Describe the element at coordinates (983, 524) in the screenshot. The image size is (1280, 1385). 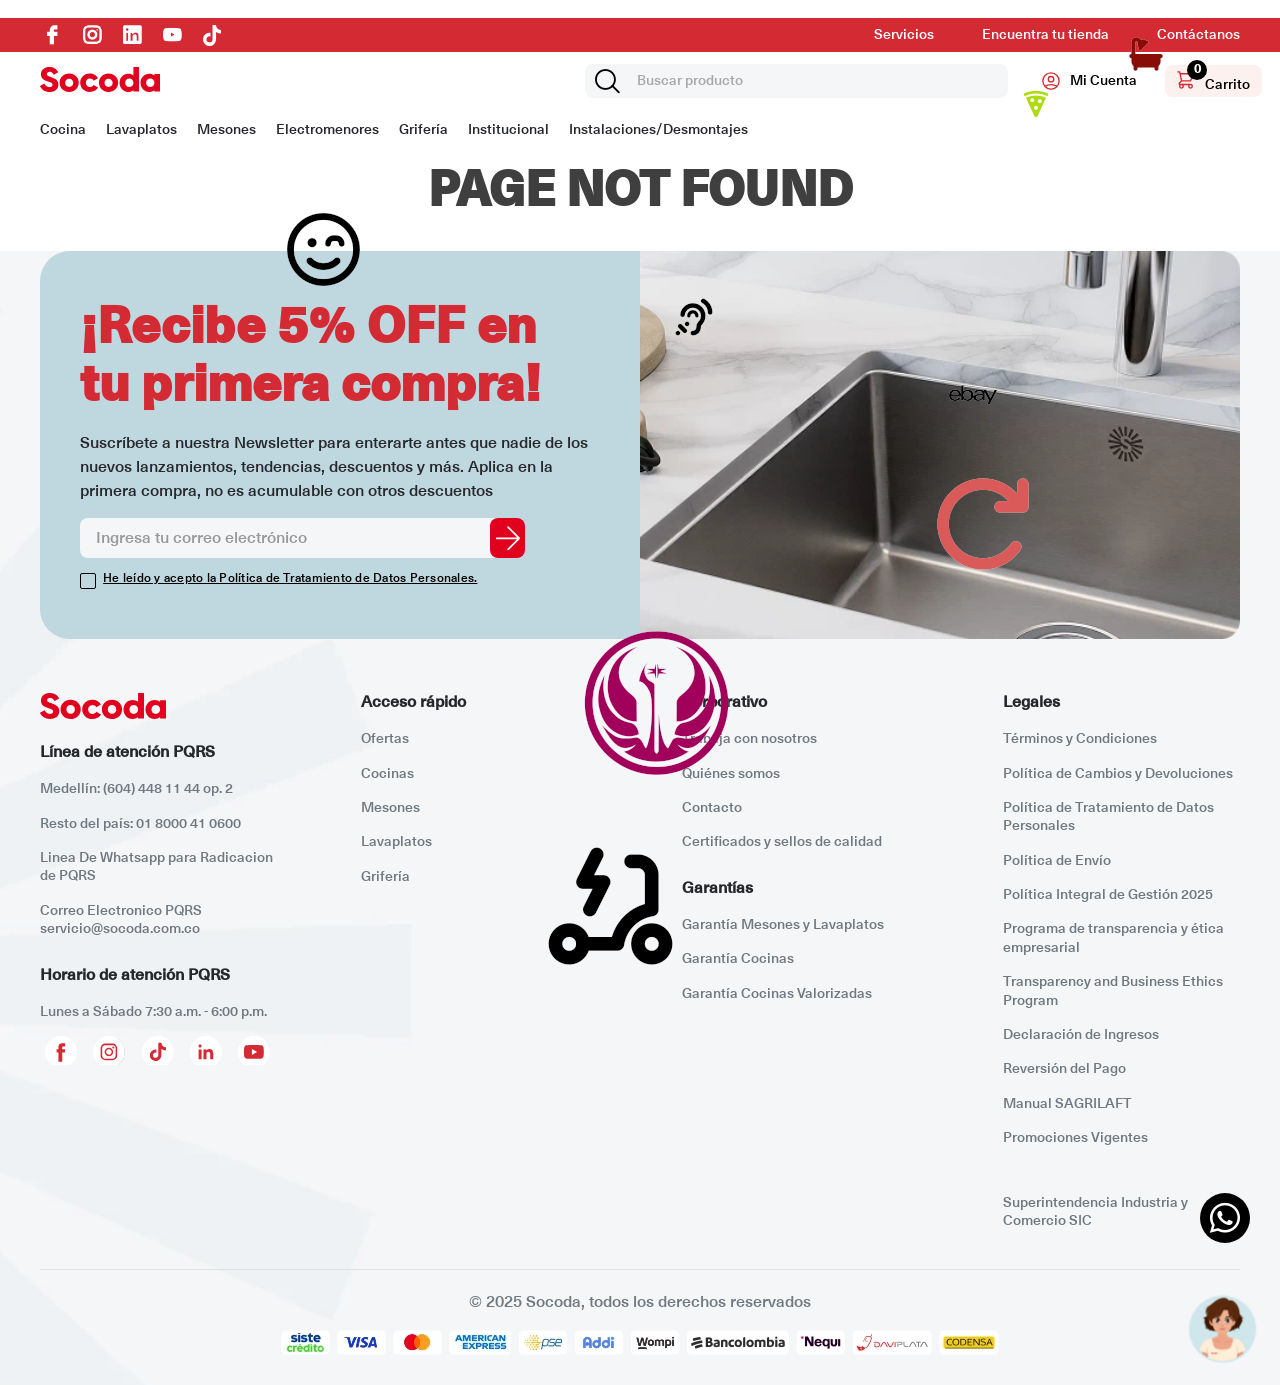
I see `refresh or reload the current page` at that location.